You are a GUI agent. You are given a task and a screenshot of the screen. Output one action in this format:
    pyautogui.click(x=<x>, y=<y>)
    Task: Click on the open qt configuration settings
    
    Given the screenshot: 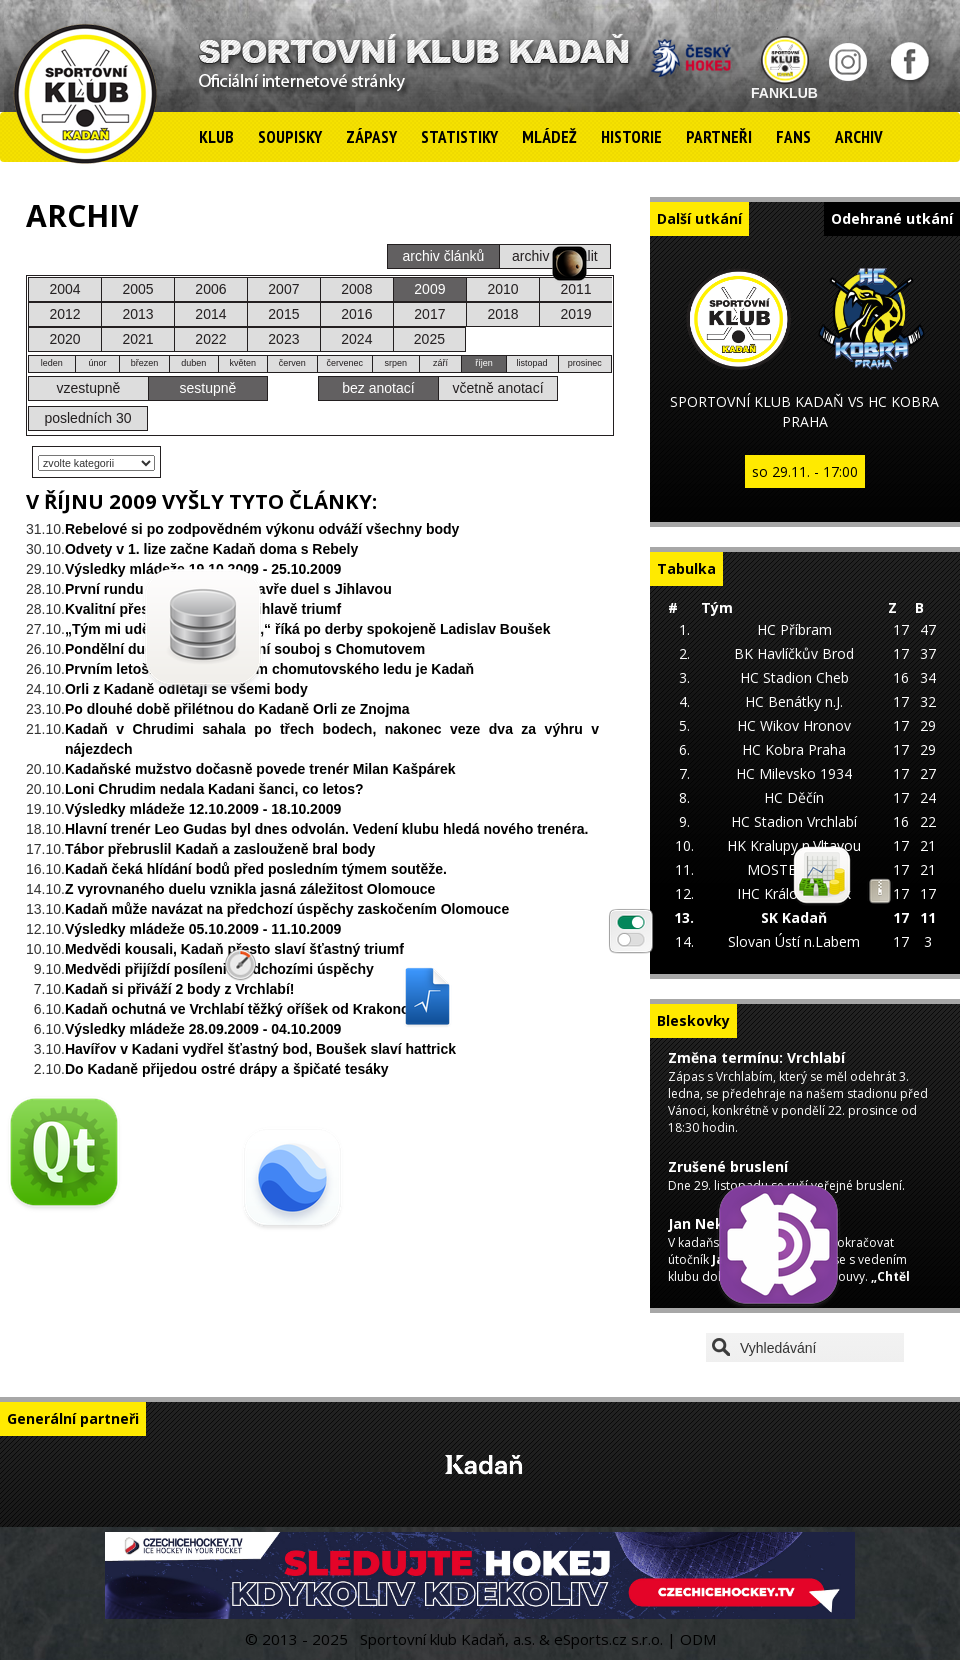 What is the action you would take?
    pyautogui.click(x=64, y=1152)
    